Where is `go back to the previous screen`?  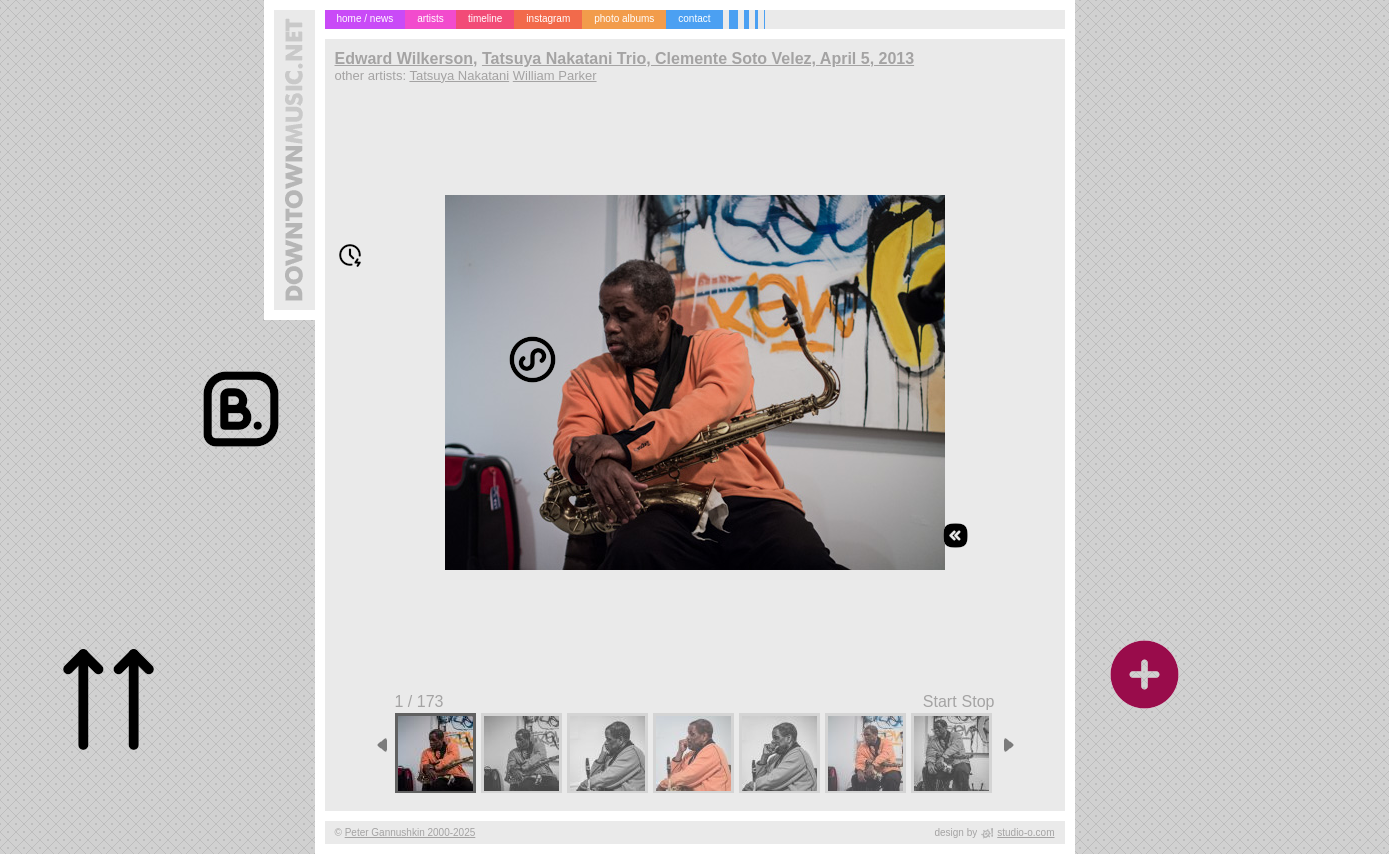 go back to the previous screen is located at coordinates (955, 535).